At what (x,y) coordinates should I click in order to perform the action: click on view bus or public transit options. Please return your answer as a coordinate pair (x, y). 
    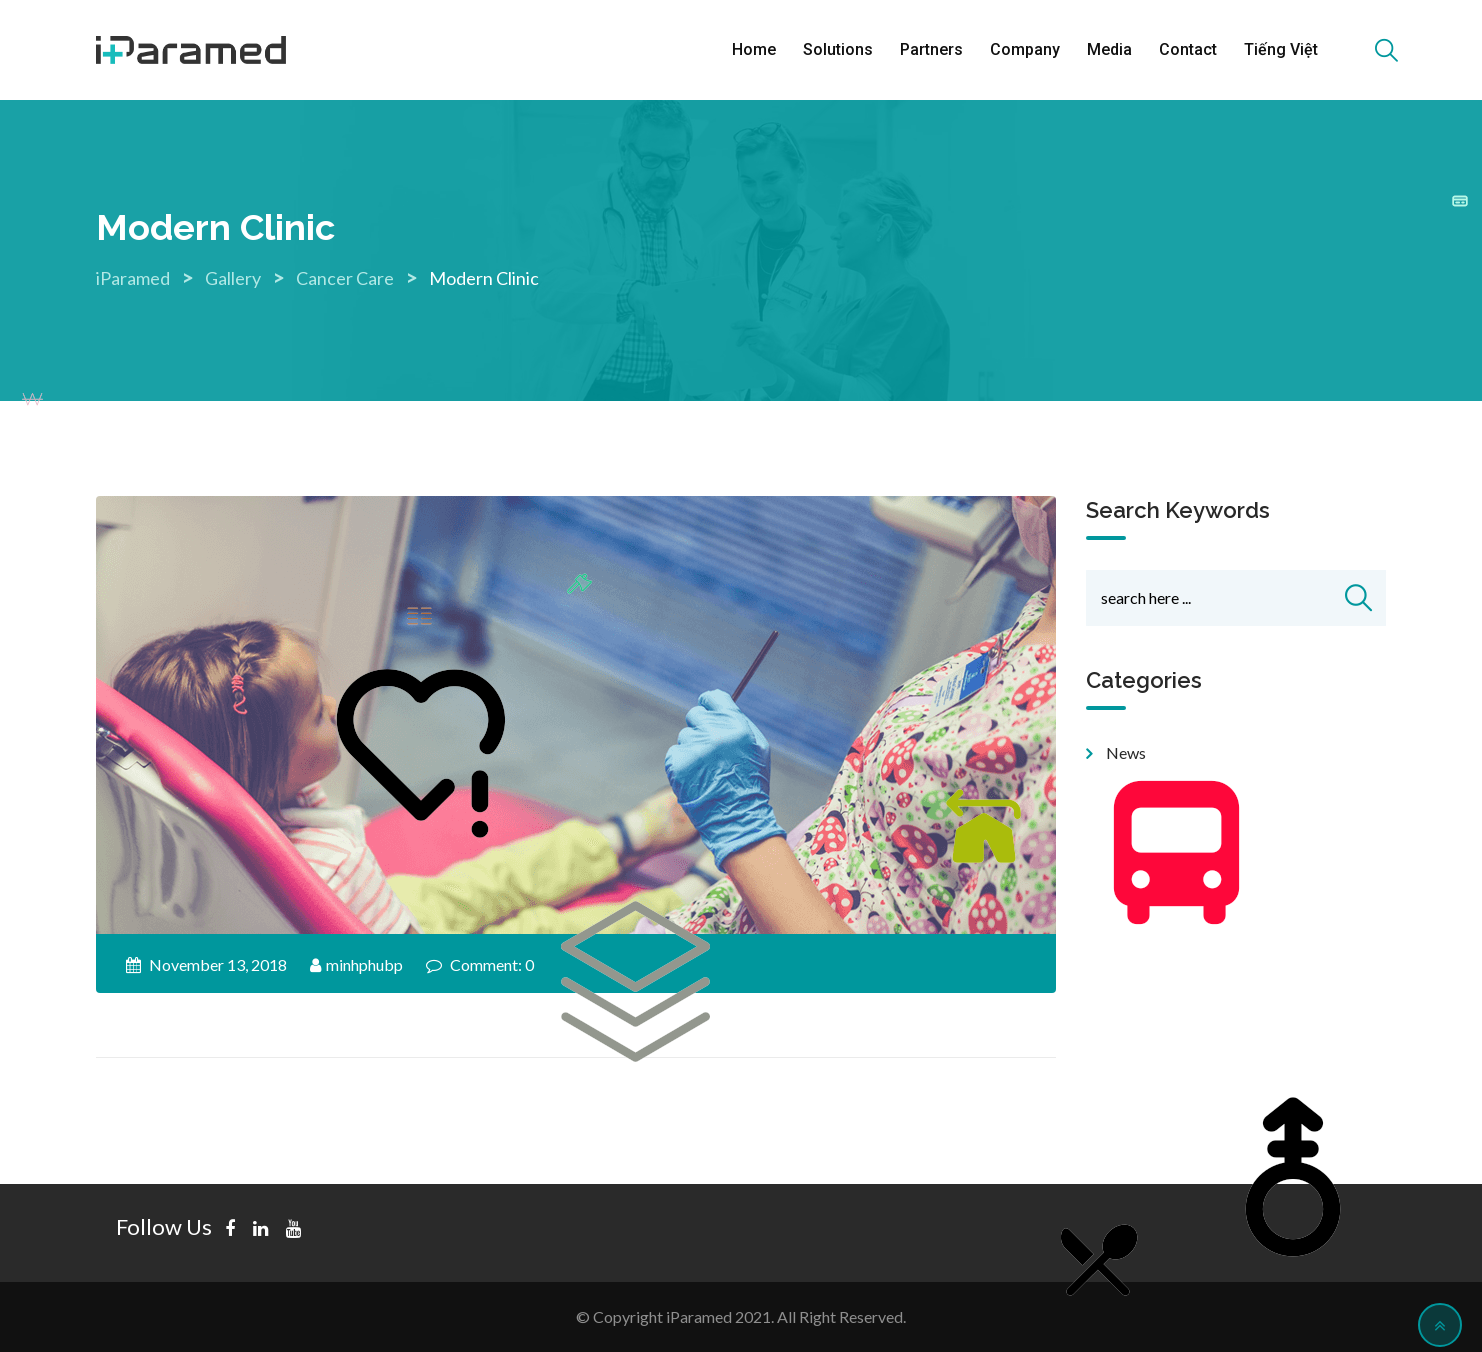
    Looking at the image, I should click on (1176, 852).